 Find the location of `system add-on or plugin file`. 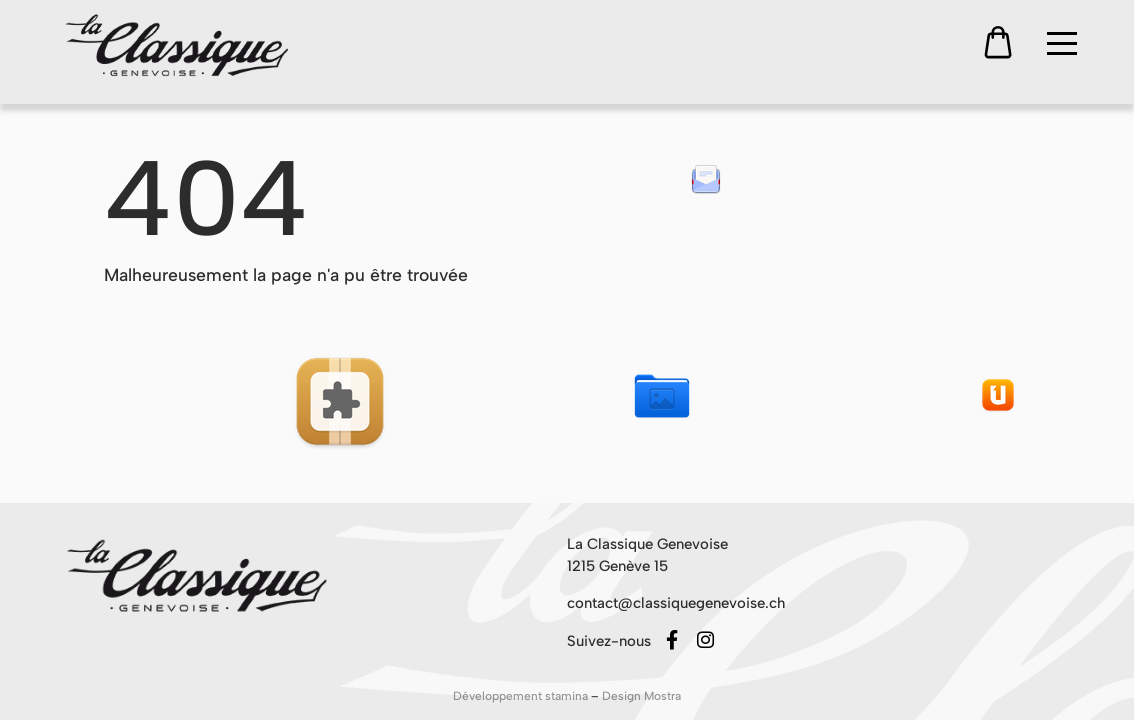

system add-on or plugin file is located at coordinates (340, 403).